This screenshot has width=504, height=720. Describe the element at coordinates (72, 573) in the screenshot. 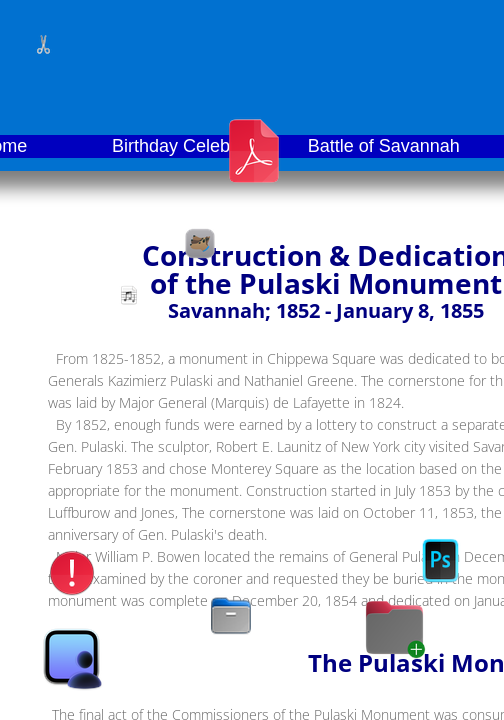

I see `indicates an application error or crash` at that location.